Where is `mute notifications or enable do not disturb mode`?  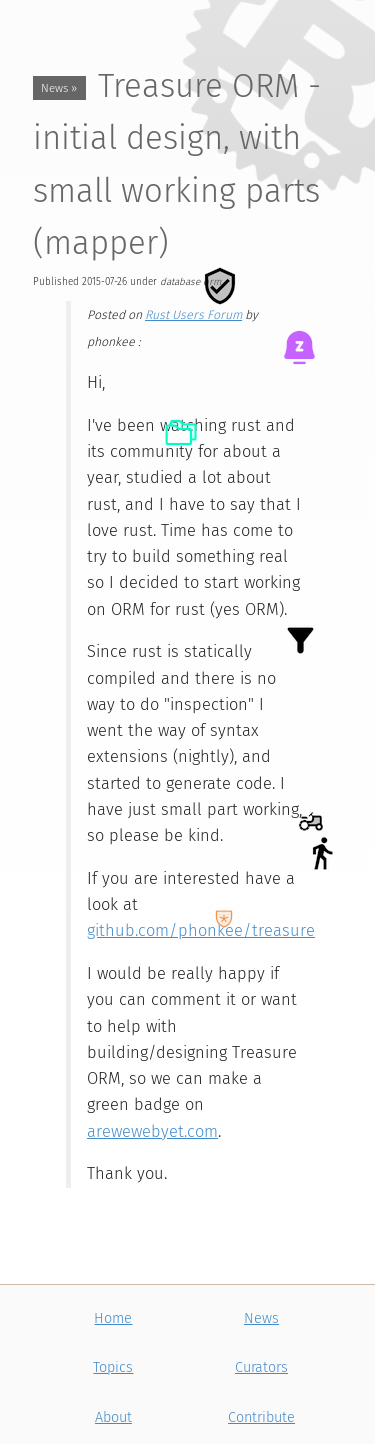 mute notifications or enable do not disturb mode is located at coordinates (299, 347).